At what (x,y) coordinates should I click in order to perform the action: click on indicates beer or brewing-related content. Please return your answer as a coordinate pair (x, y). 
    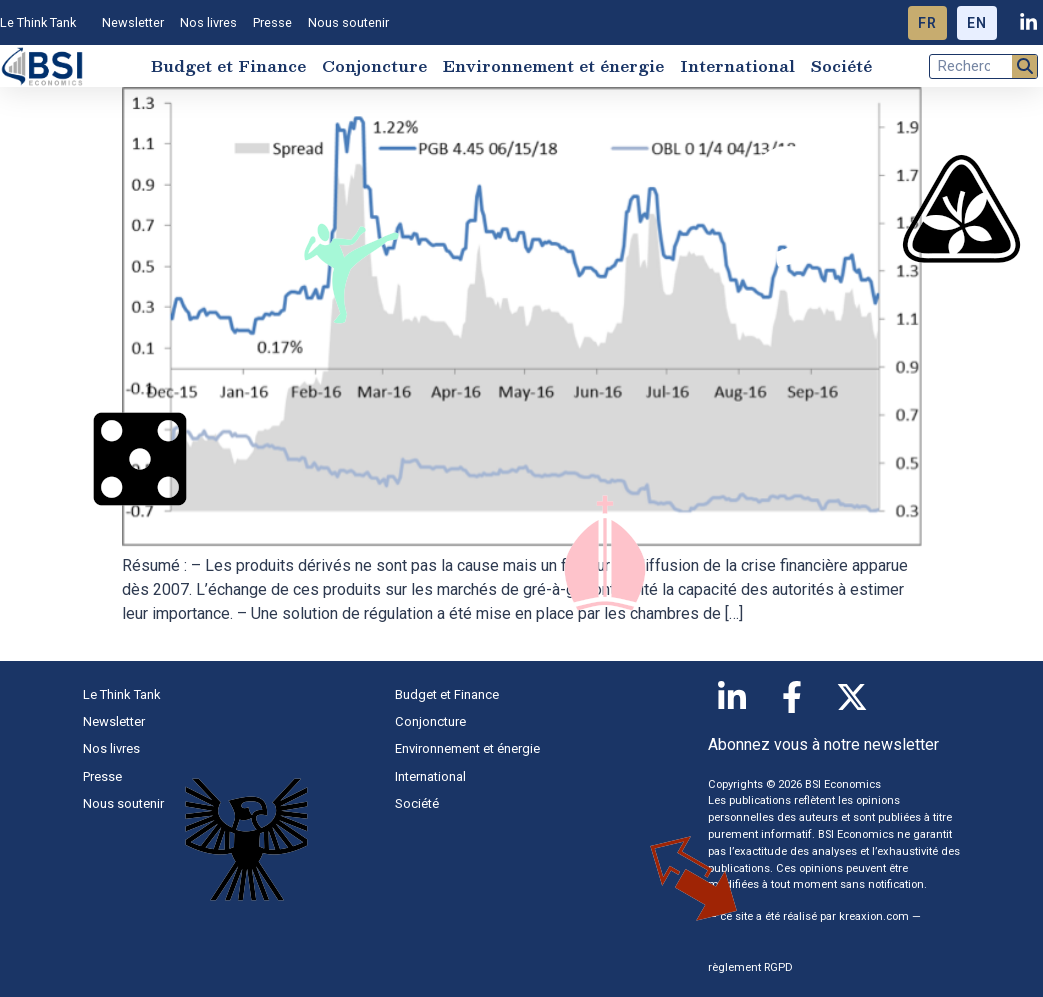
    Looking at the image, I should click on (800, 205).